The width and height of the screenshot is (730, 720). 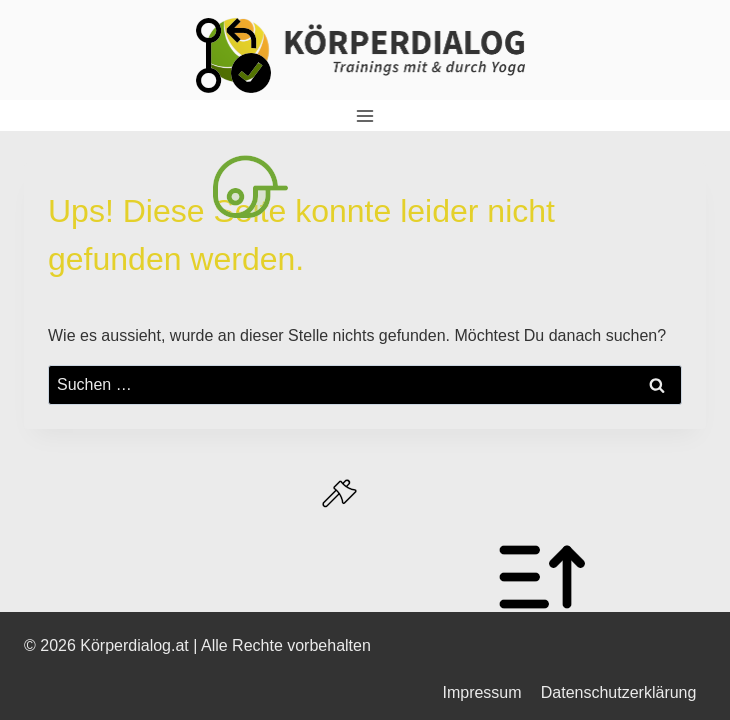 What do you see at coordinates (248, 188) in the screenshot?
I see `view baseball or sports equipment` at bounding box center [248, 188].